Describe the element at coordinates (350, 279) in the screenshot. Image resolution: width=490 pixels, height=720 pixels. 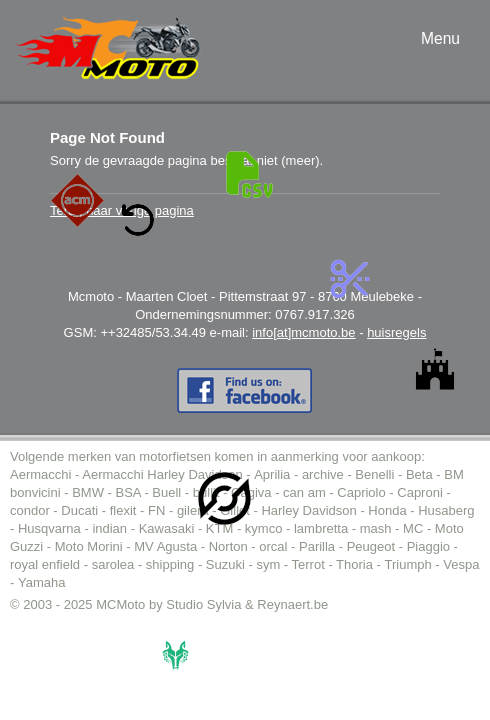
I see `cut selected content to clipboard` at that location.